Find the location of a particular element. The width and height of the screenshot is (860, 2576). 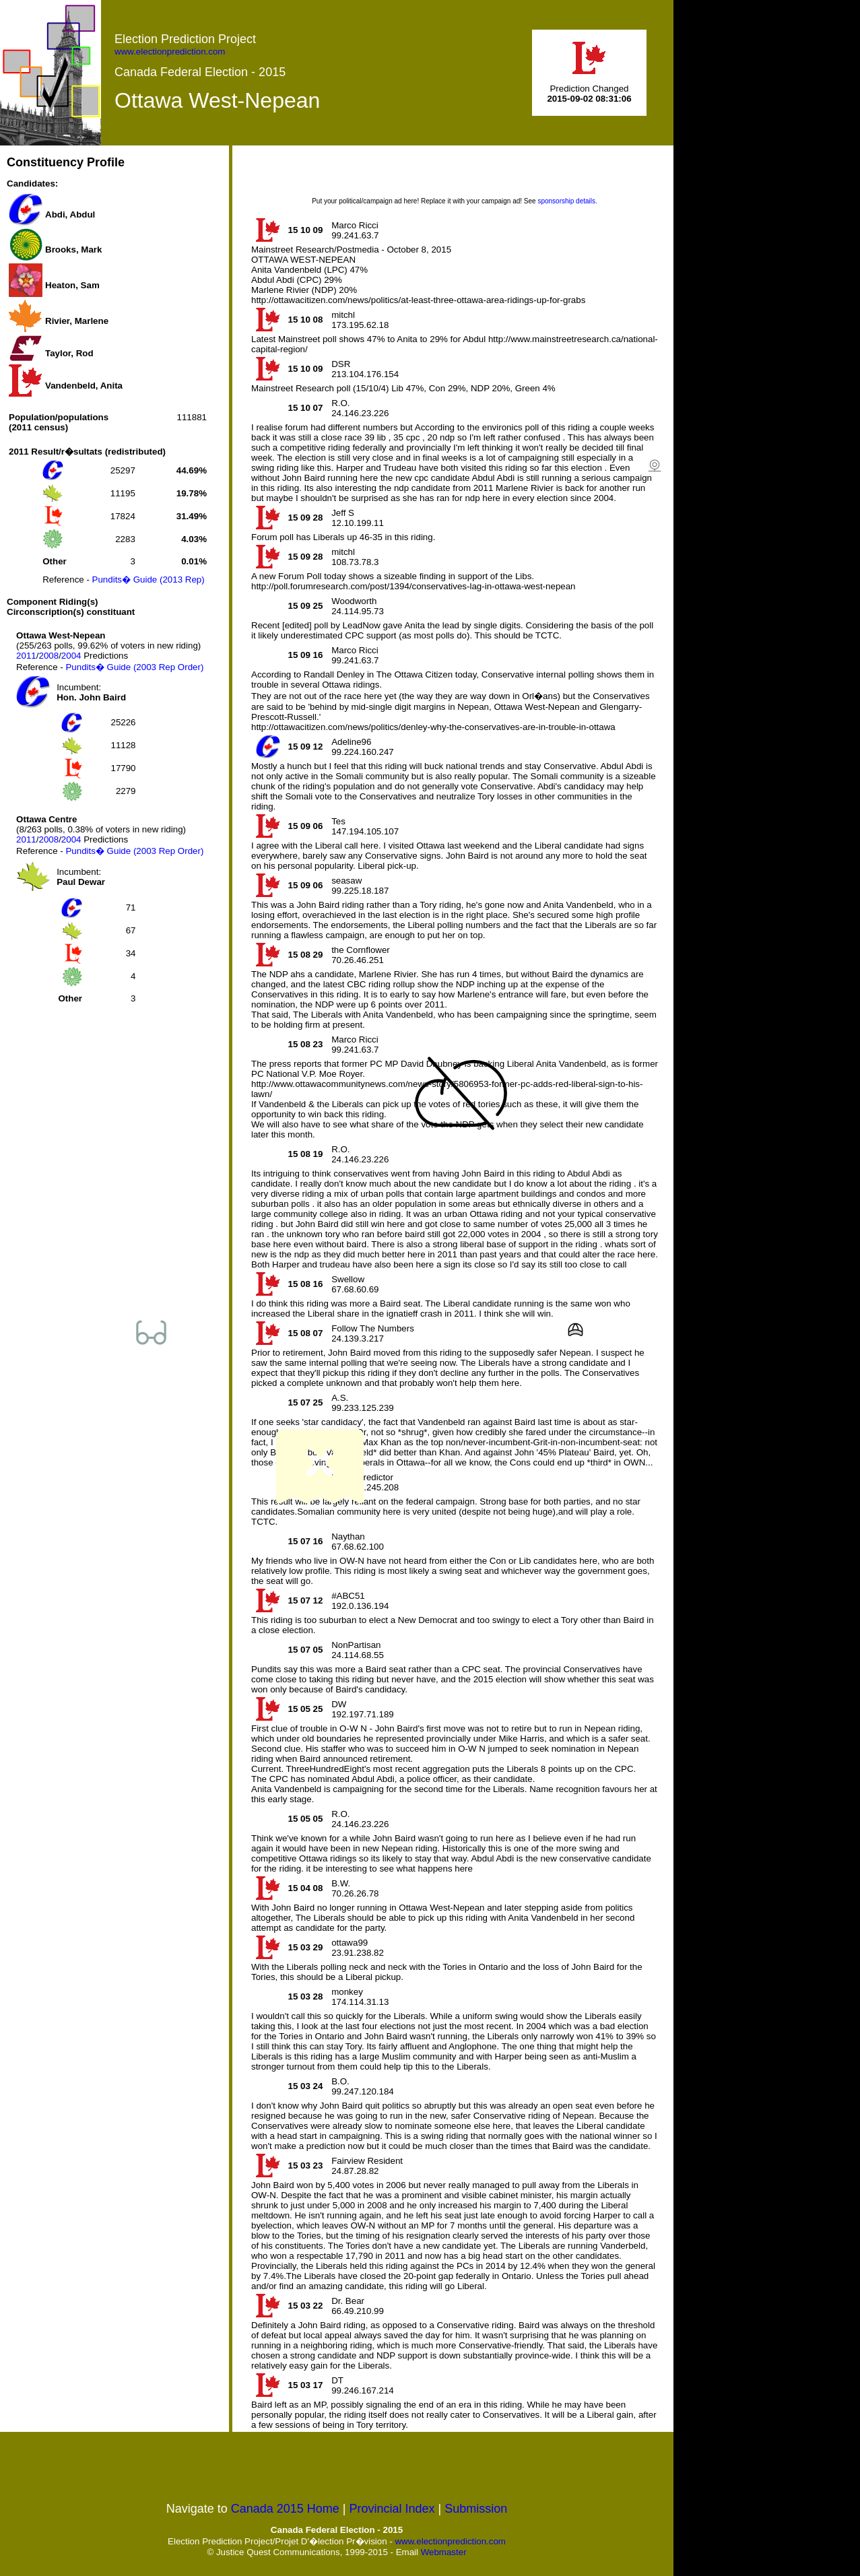

cloud storage unavailable or offline is located at coordinates (461, 1093).